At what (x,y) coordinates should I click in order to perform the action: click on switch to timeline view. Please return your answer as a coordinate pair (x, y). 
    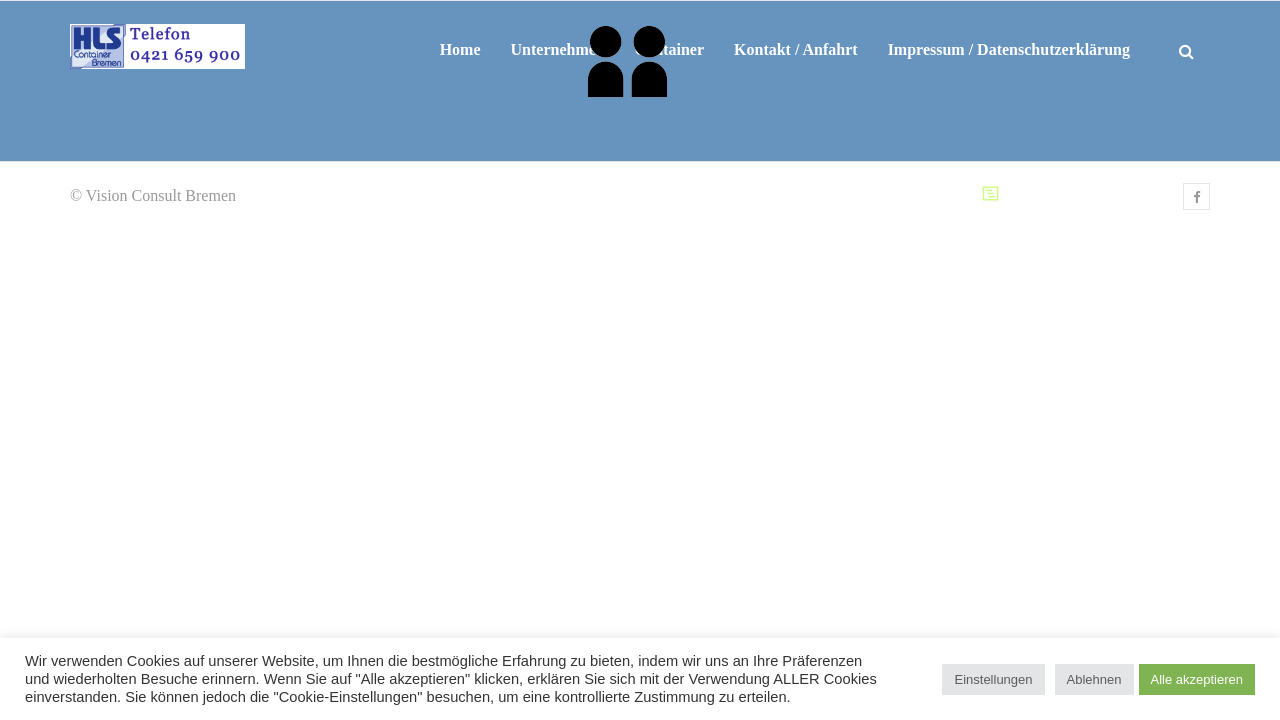
    Looking at the image, I should click on (990, 193).